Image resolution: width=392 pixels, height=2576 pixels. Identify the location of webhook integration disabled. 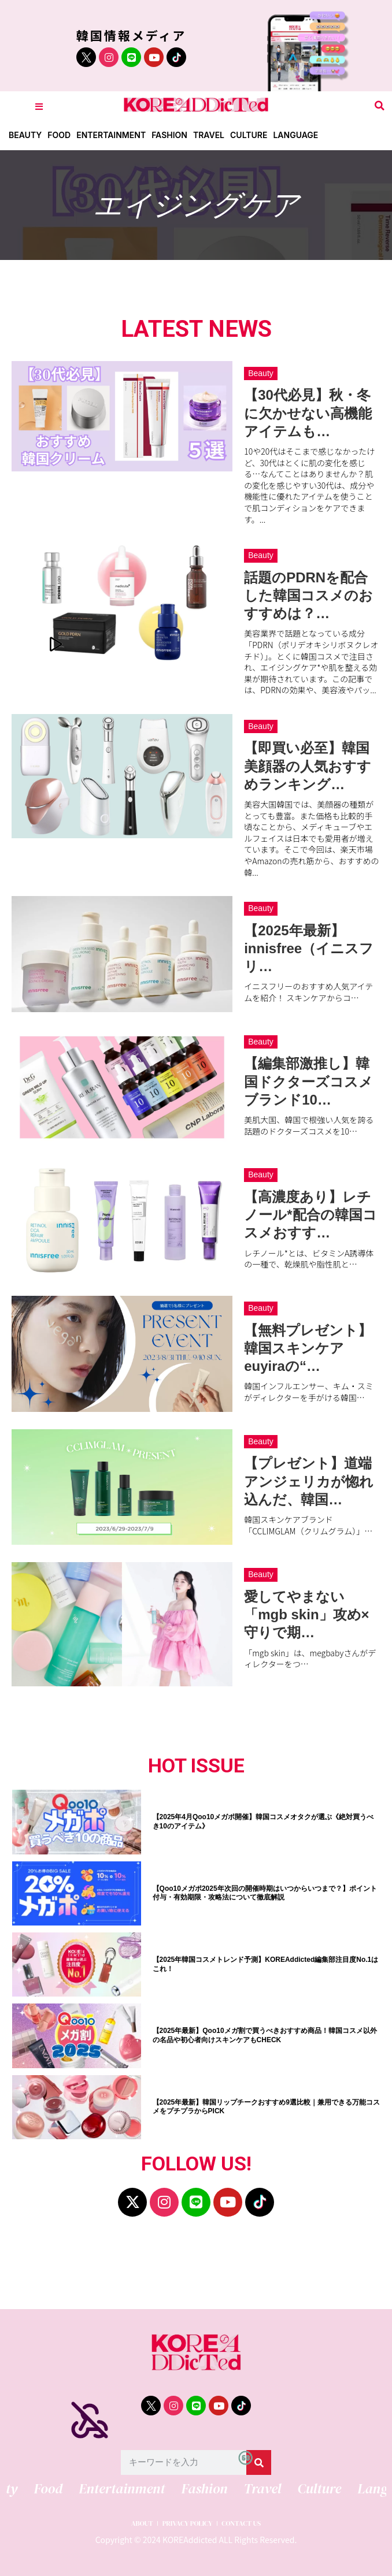
(90, 2420).